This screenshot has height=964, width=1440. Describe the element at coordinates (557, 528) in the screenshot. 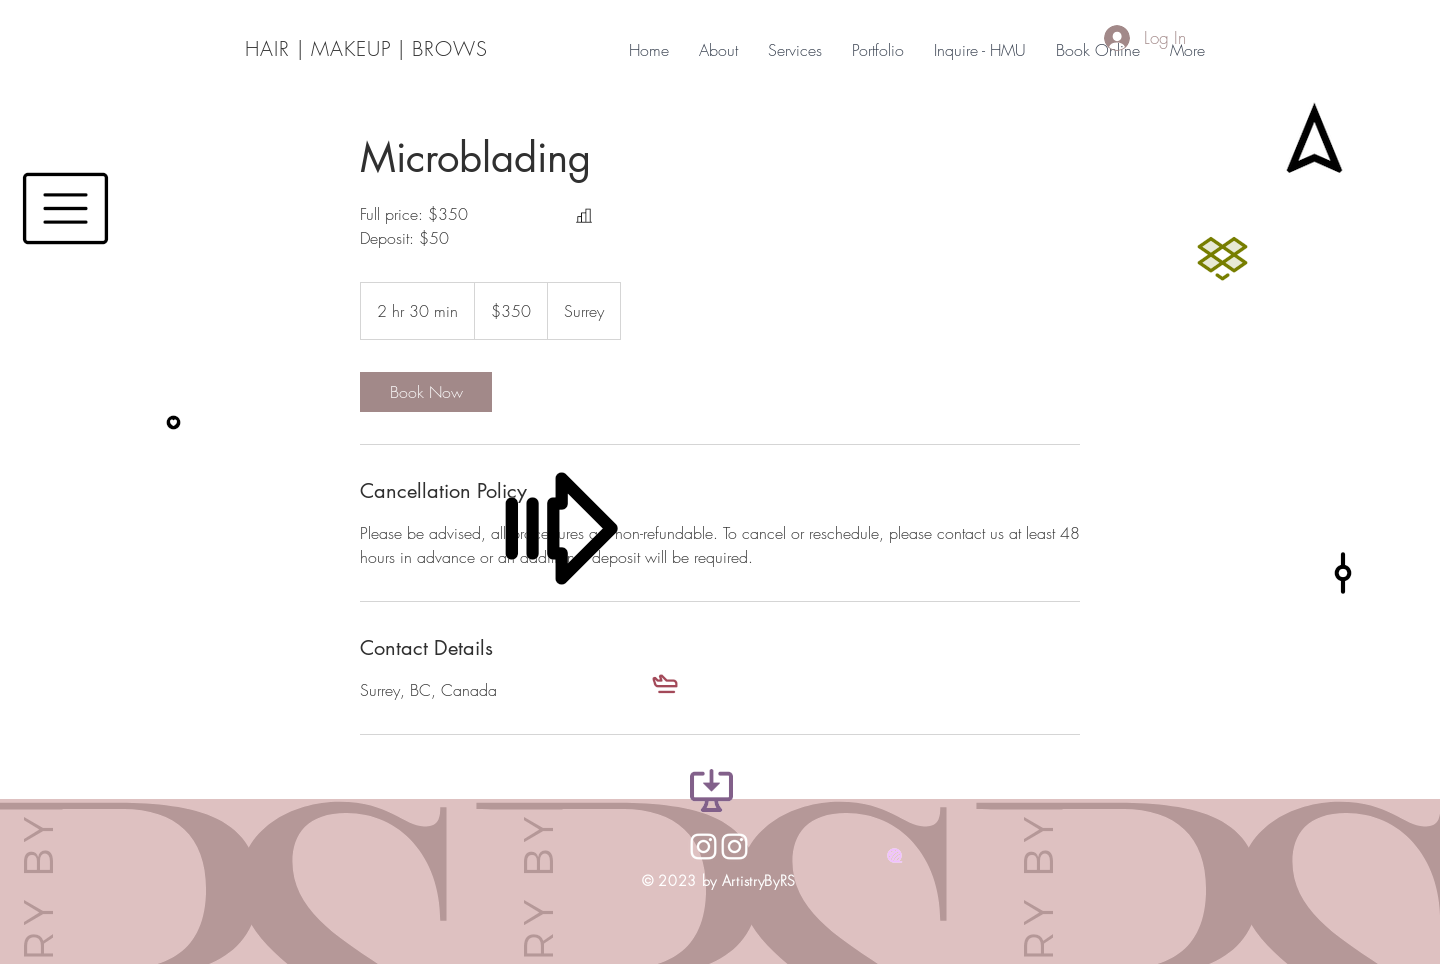

I see `skip forward or jump to the end` at that location.